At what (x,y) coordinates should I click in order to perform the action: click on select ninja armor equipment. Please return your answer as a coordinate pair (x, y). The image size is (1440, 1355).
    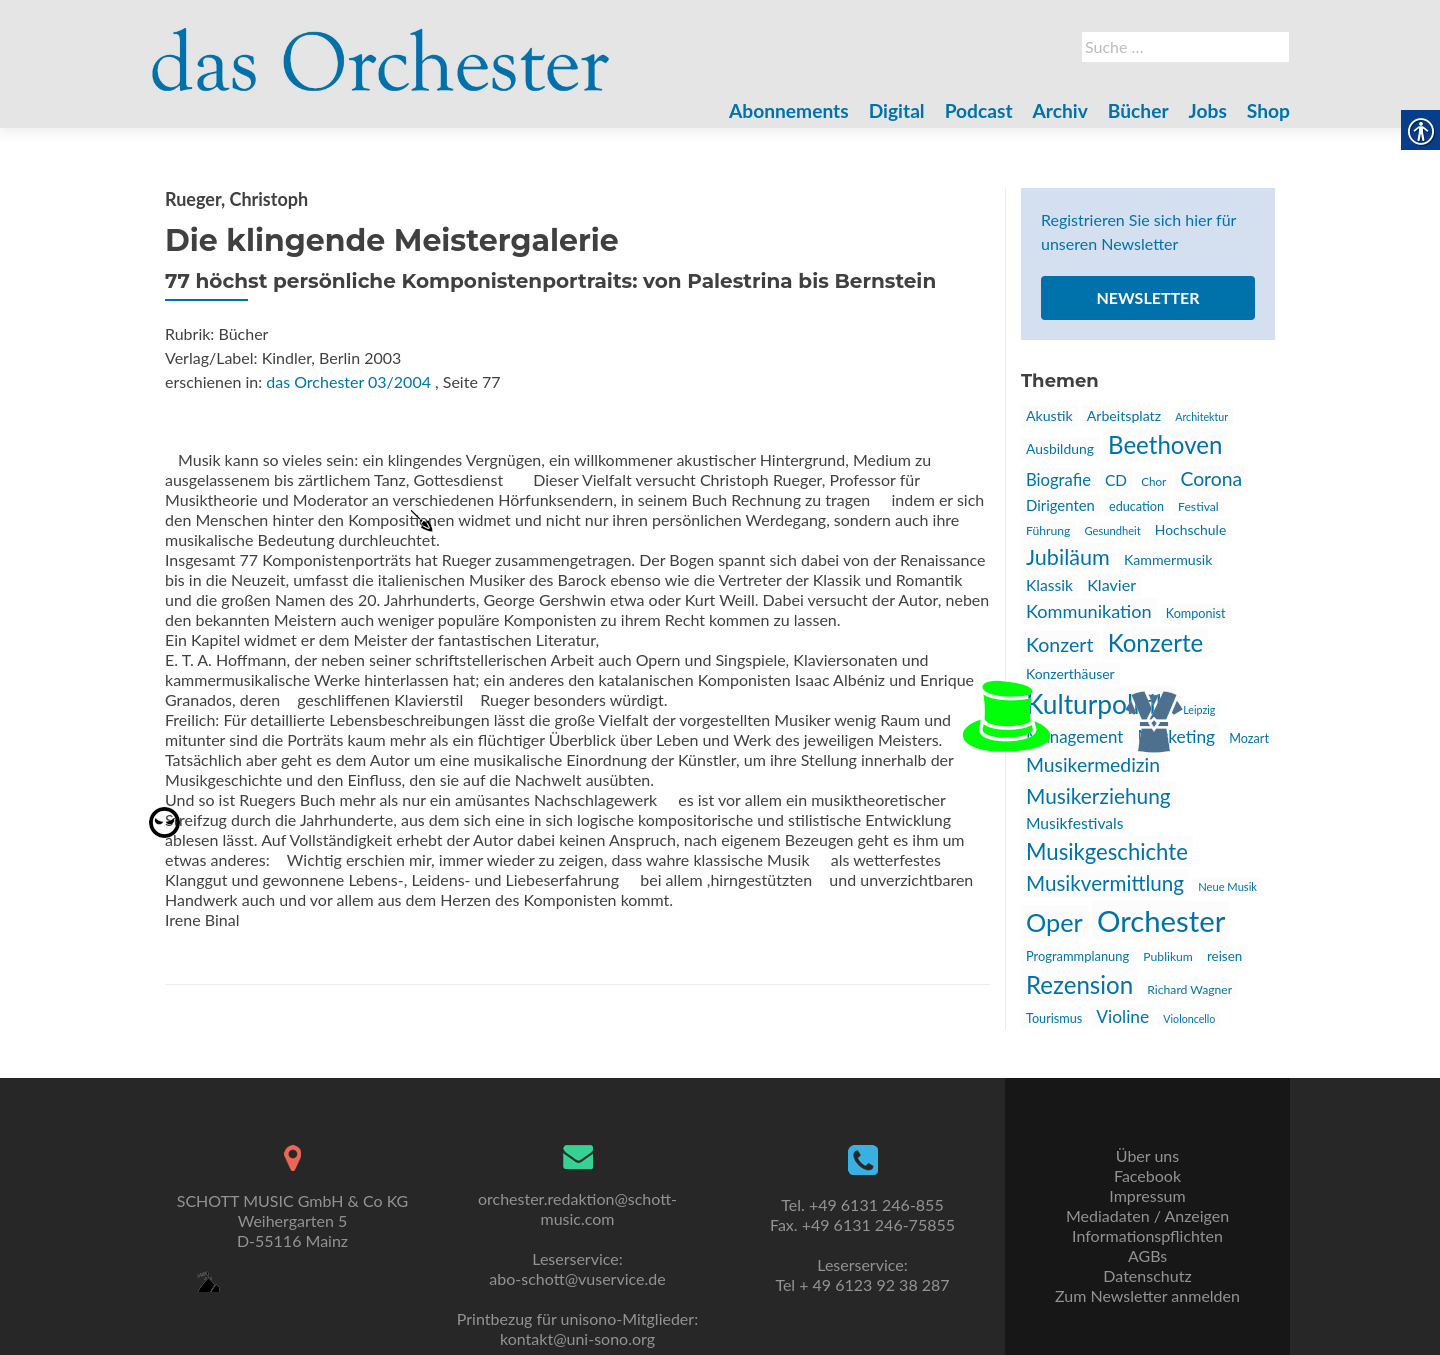
    Looking at the image, I should click on (1154, 722).